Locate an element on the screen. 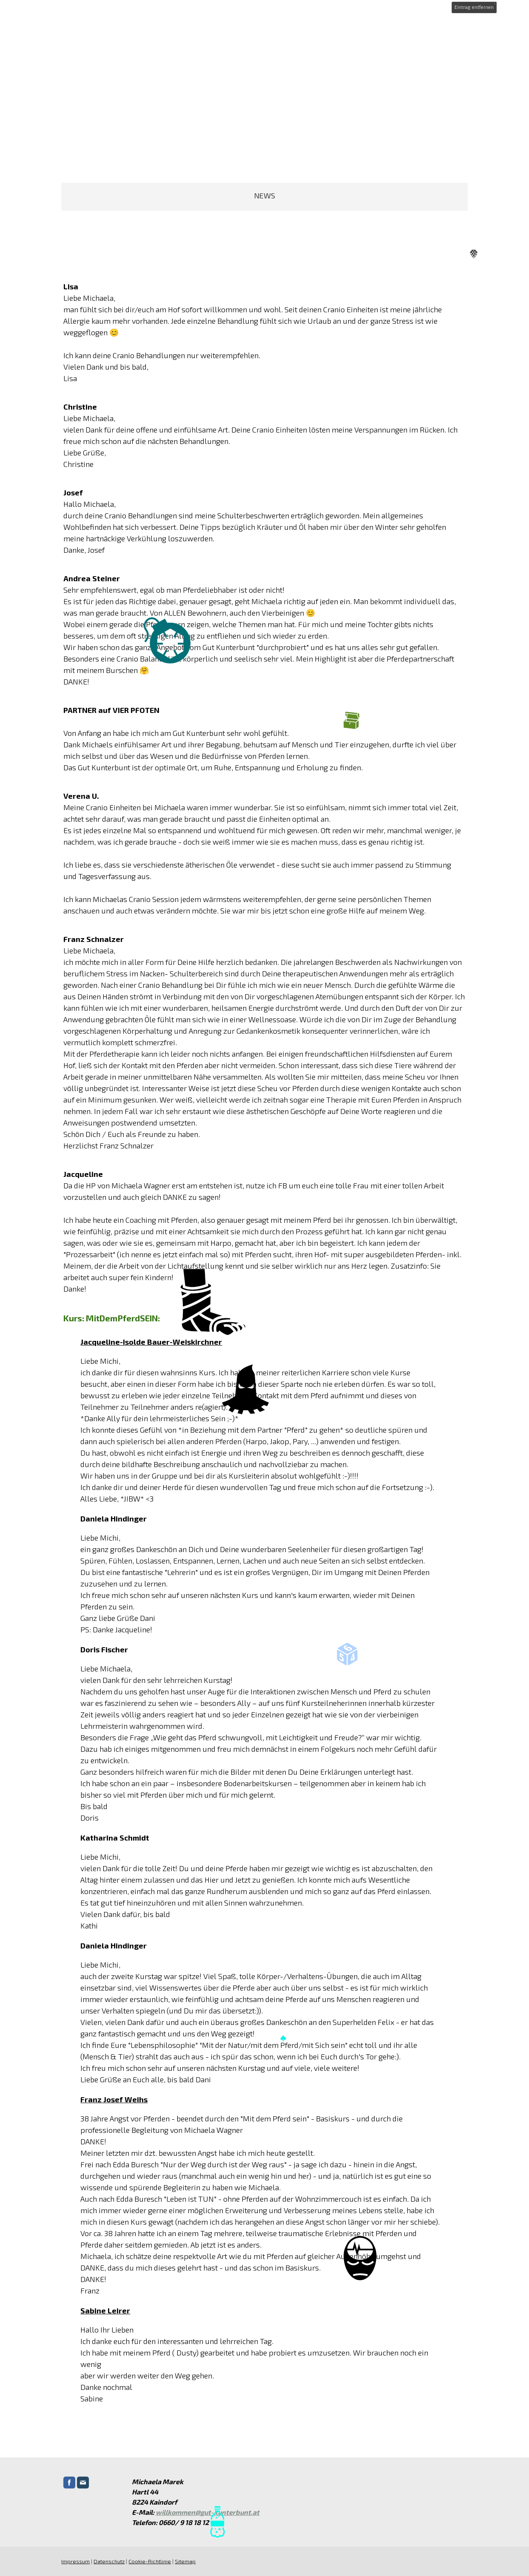  select a beverage or drink item is located at coordinates (217, 2522).